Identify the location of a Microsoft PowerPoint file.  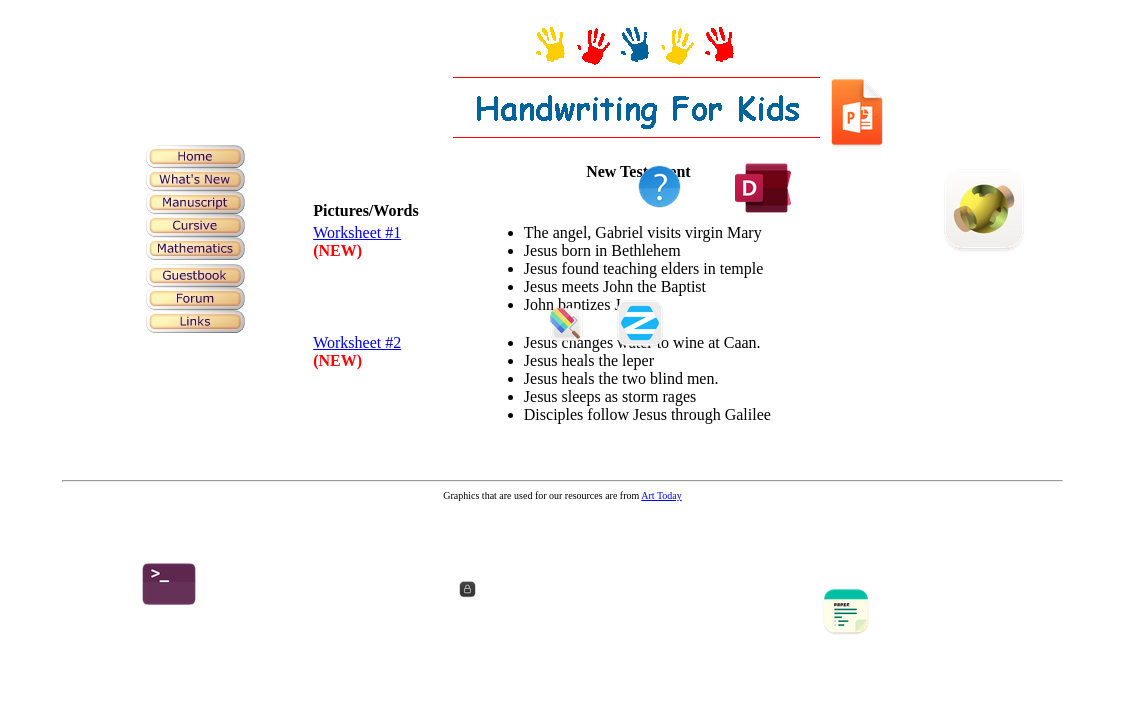
(857, 112).